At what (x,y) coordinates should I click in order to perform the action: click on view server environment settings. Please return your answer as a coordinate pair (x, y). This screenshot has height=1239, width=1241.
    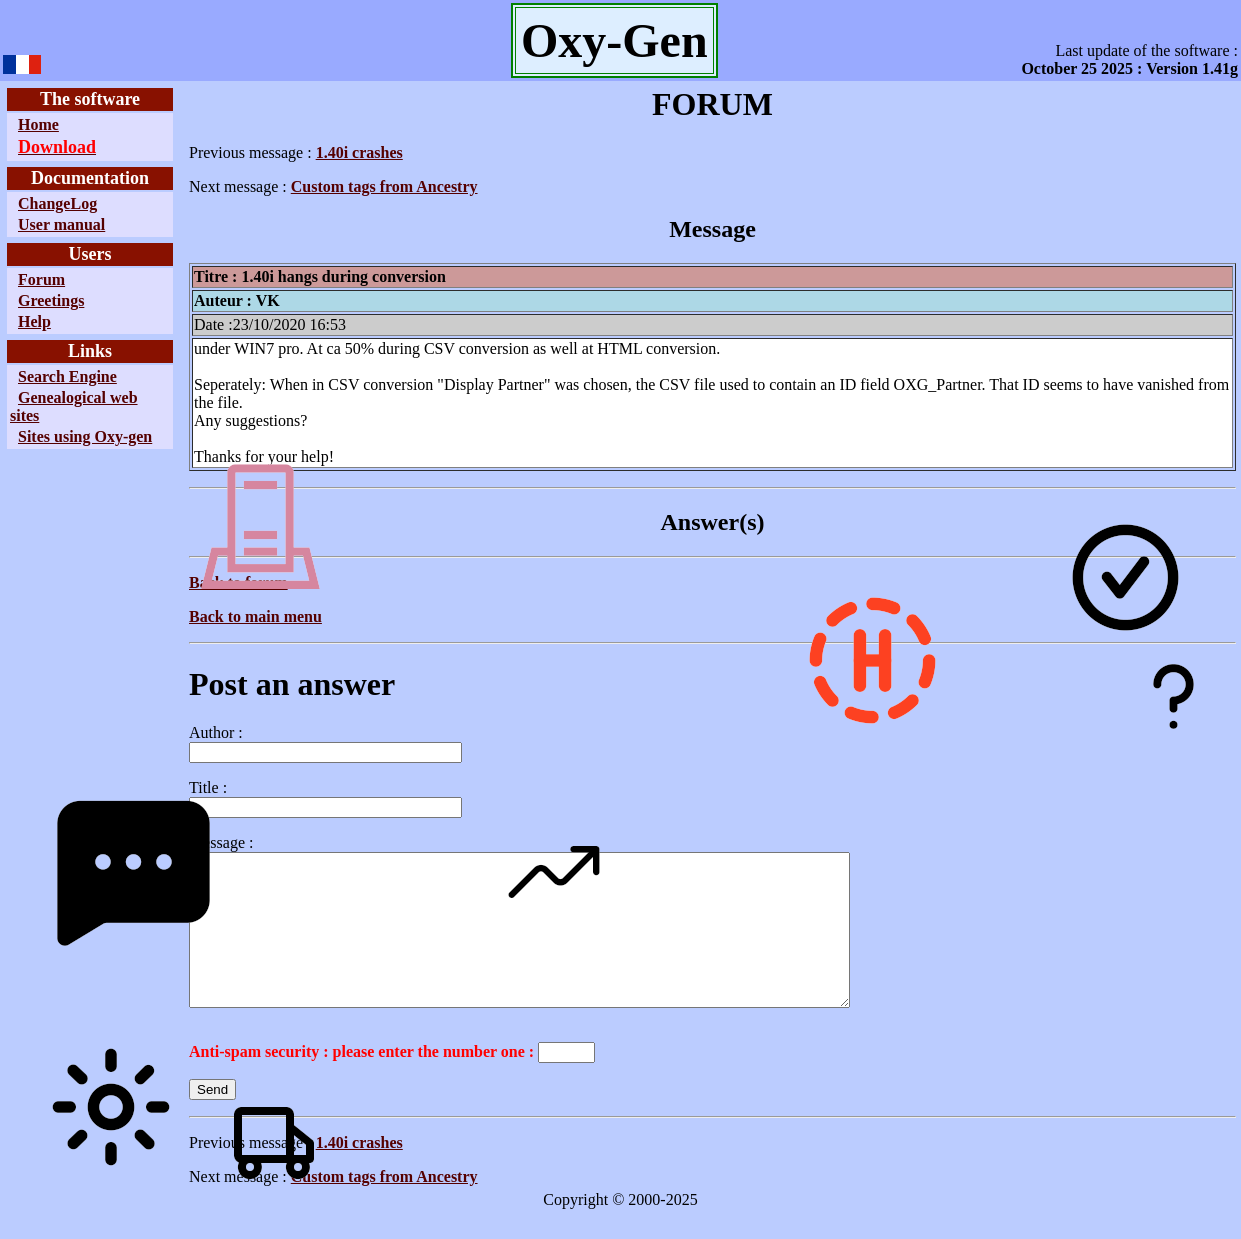
    Looking at the image, I should click on (260, 522).